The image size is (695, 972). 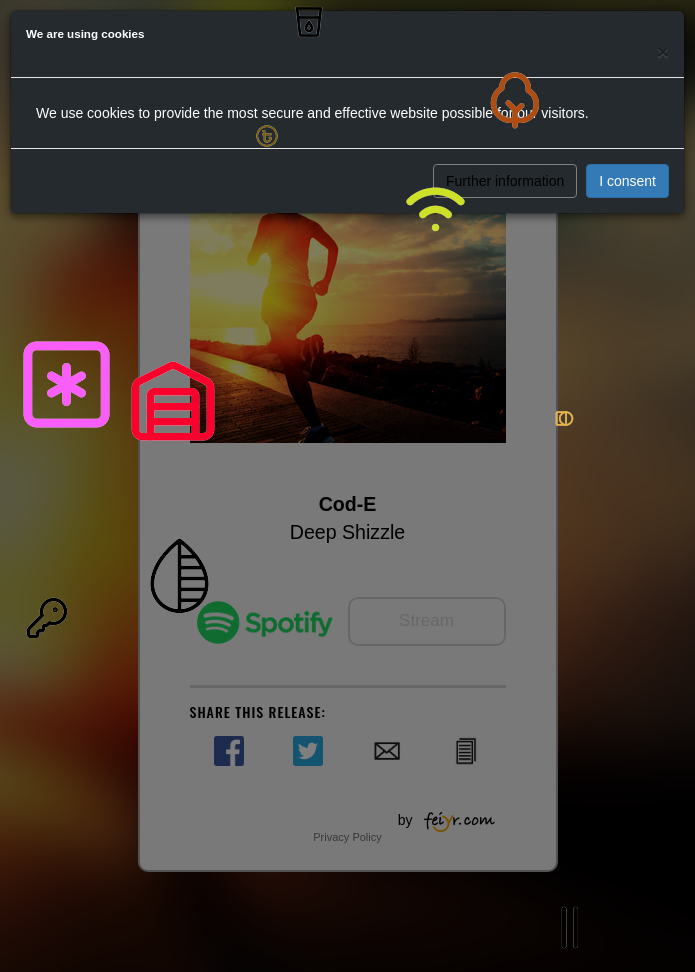 What do you see at coordinates (435, 198) in the screenshot?
I see `indicates strong wifi signal strength` at bounding box center [435, 198].